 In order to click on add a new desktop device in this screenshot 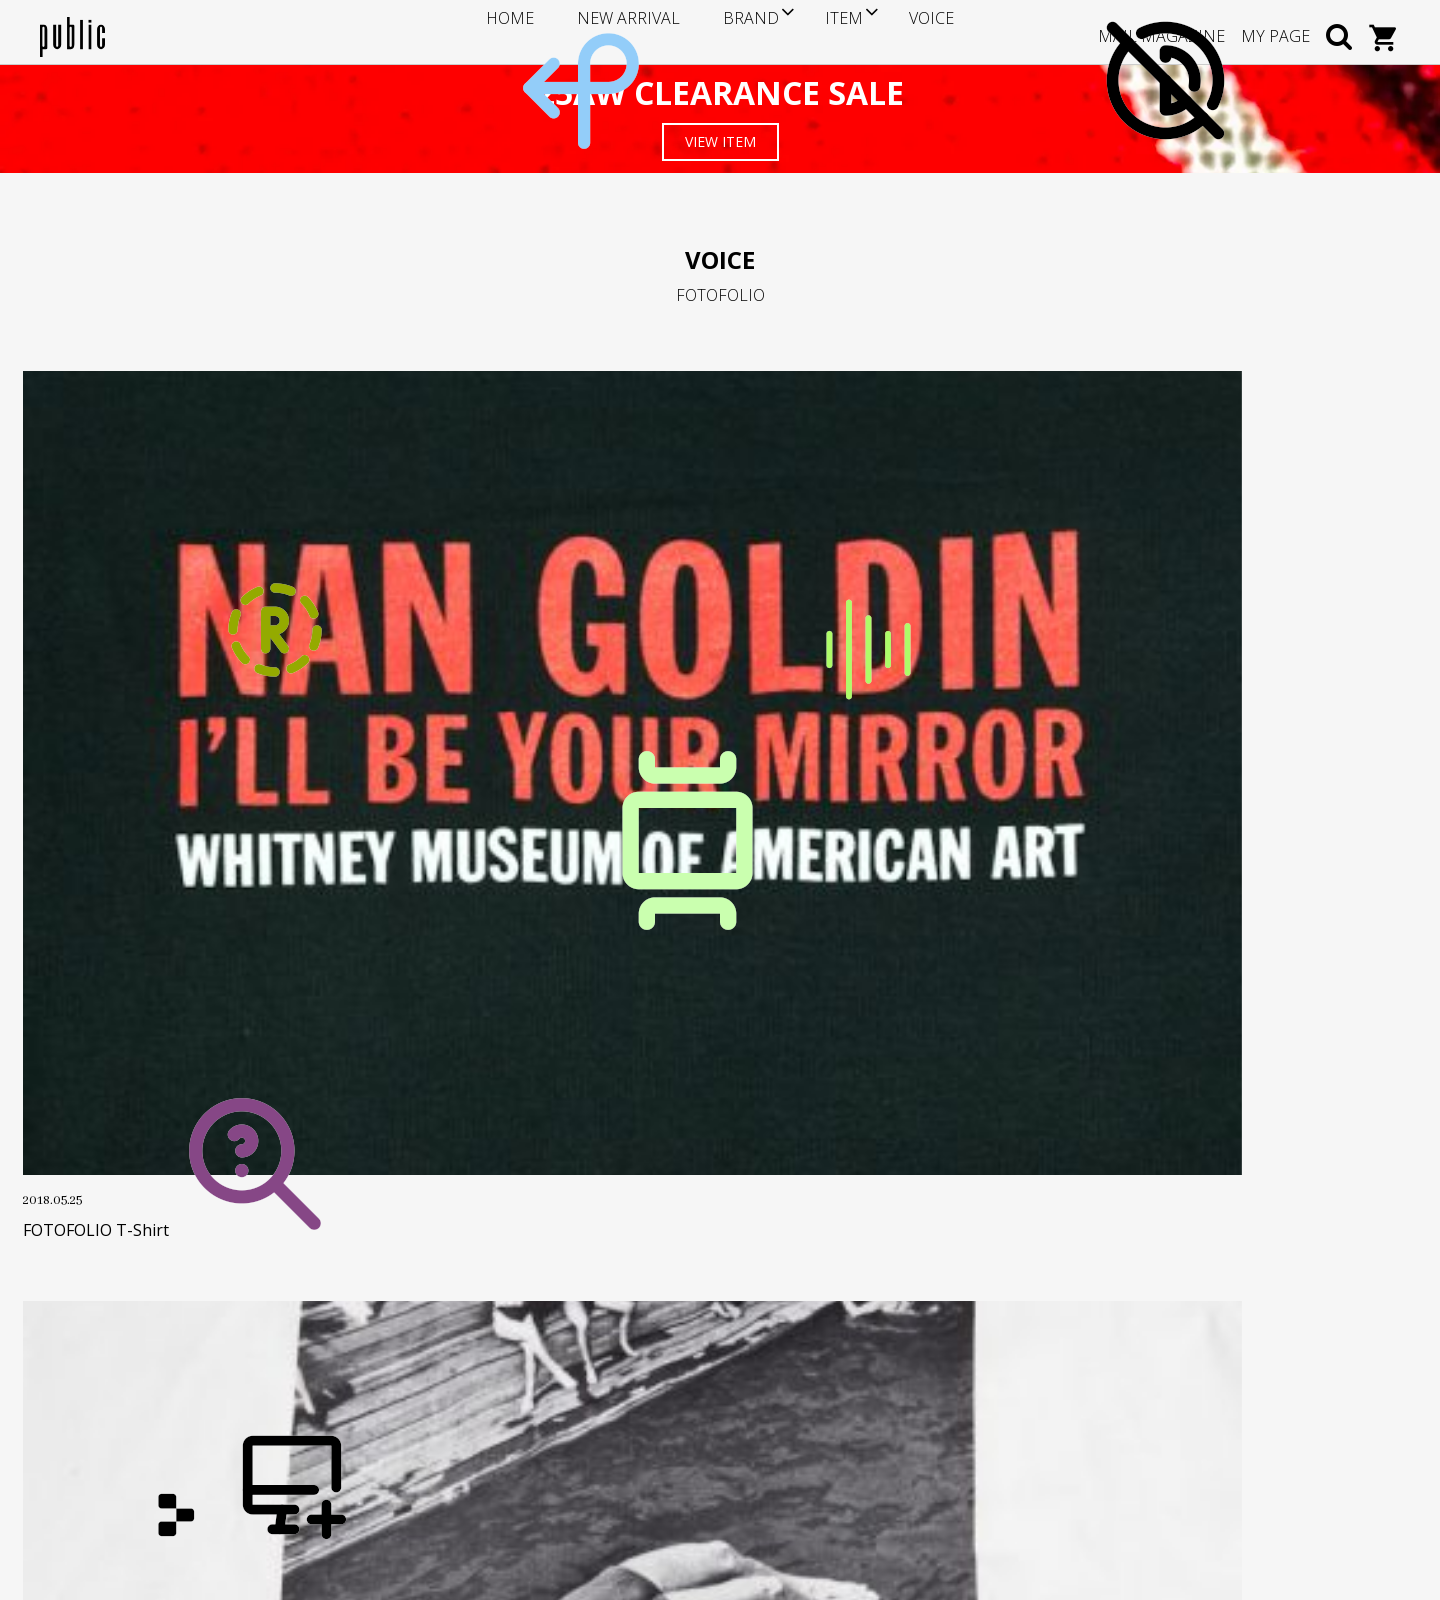, I will do `click(292, 1485)`.